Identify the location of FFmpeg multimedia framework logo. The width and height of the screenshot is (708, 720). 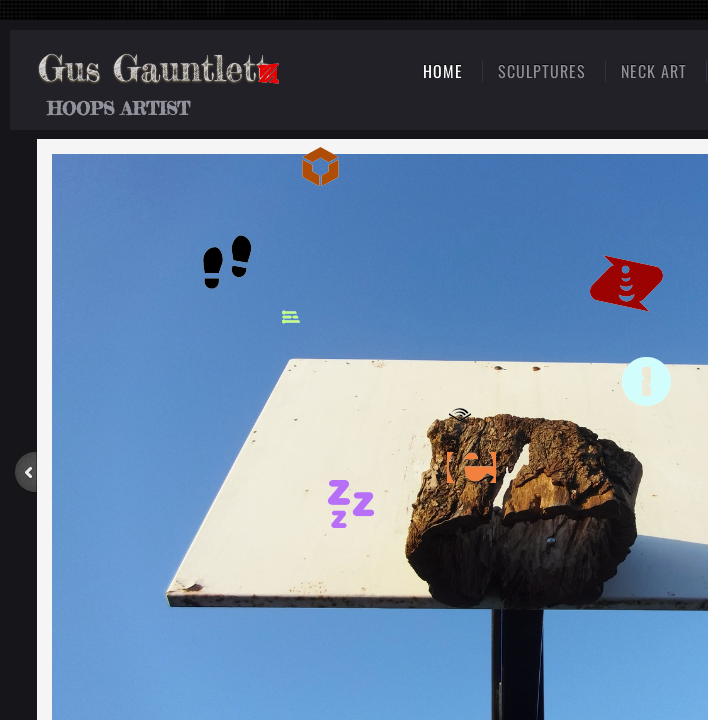
(268, 73).